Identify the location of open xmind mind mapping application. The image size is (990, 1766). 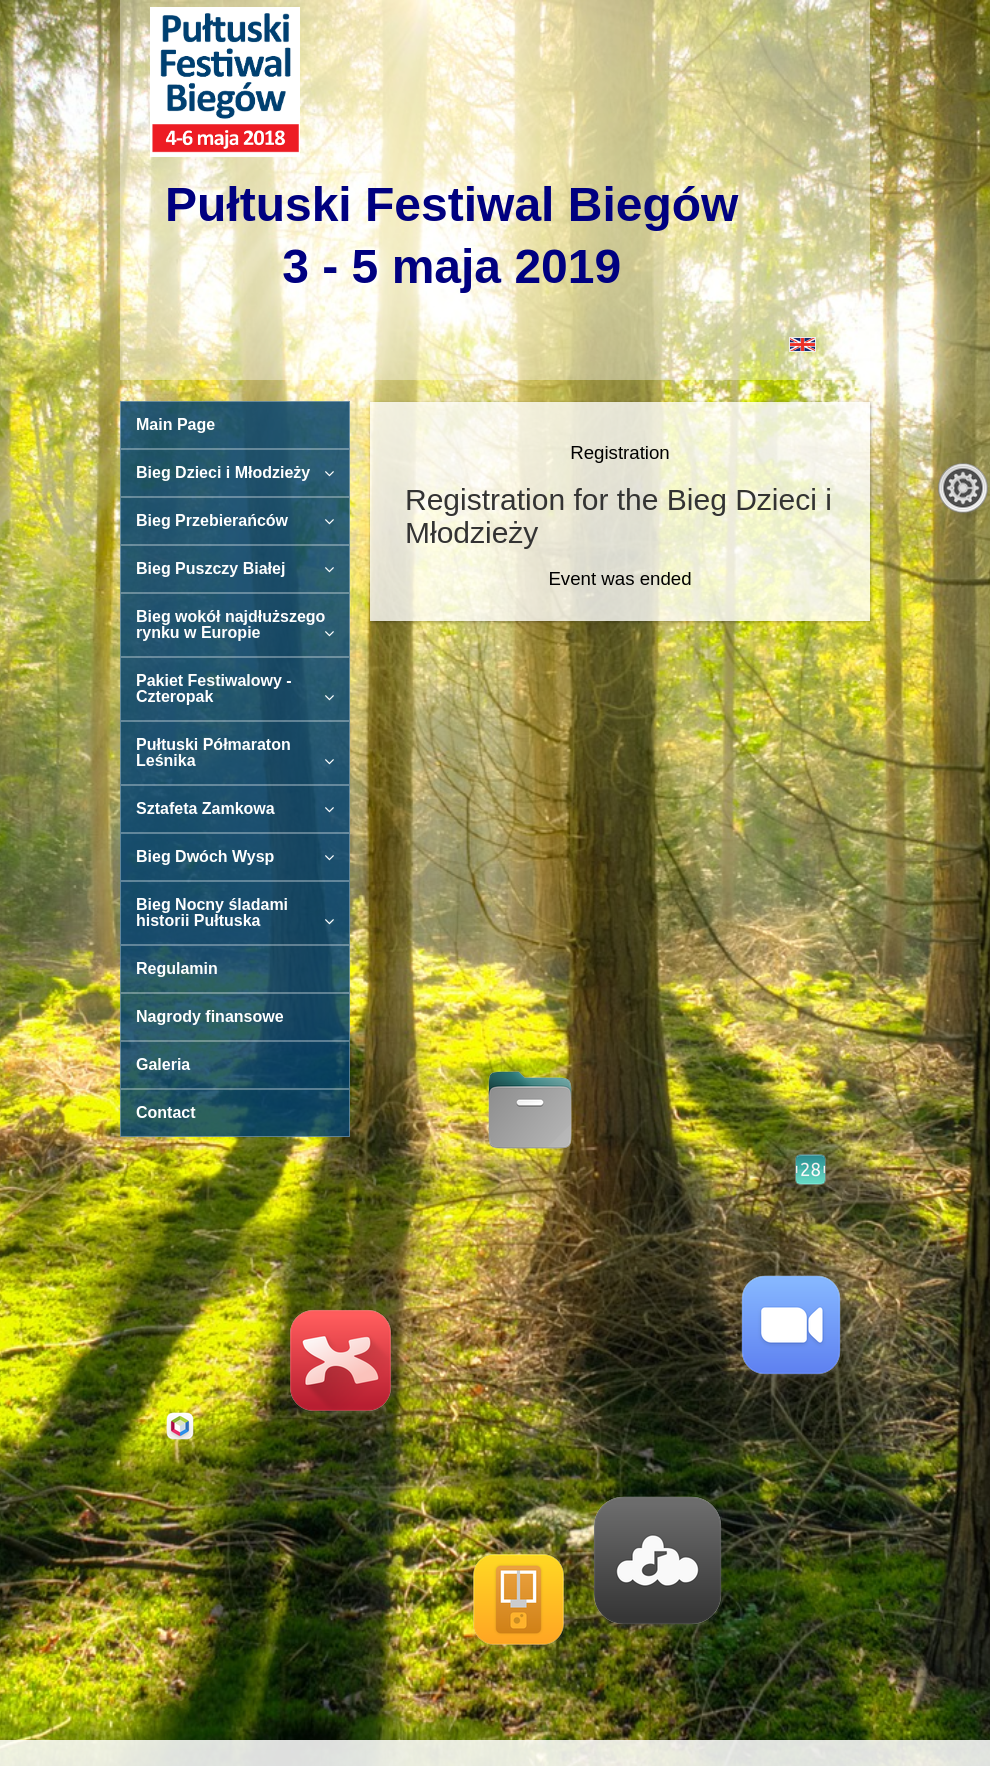
(340, 1360).